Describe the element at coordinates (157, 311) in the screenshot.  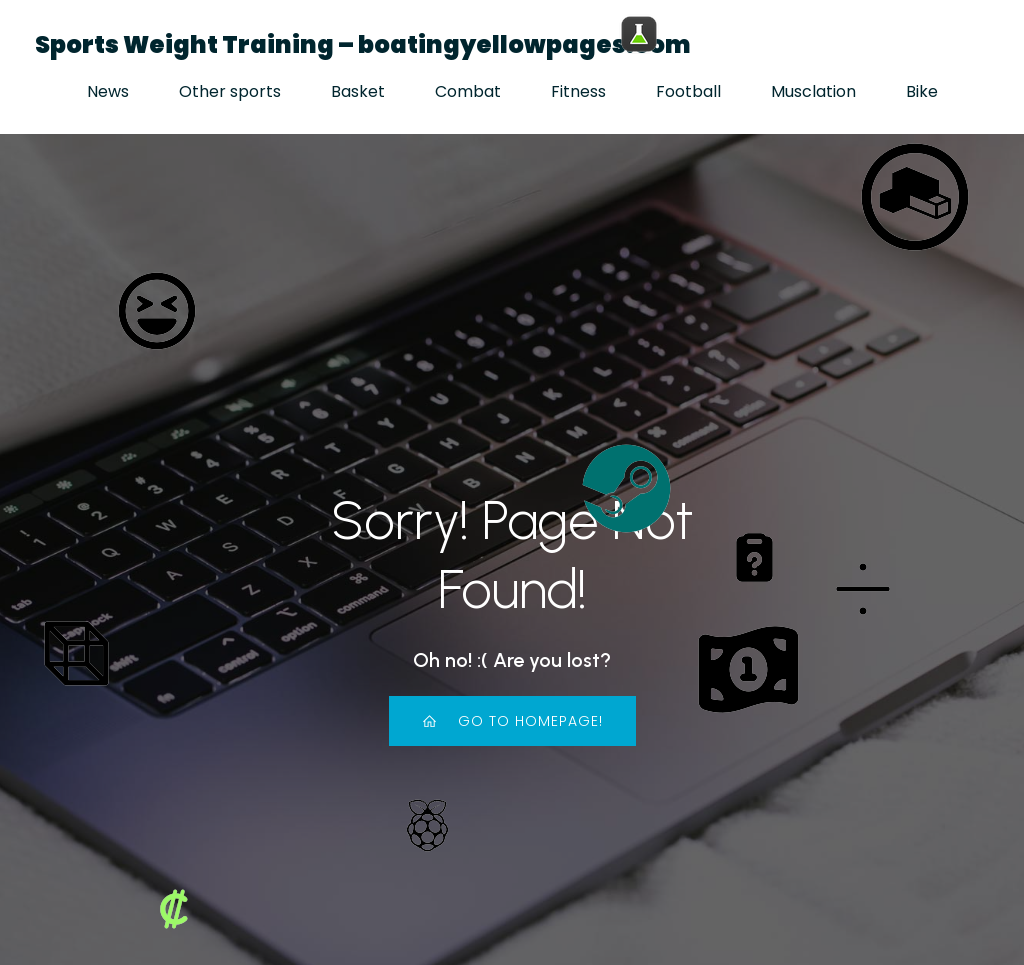
I see `react with a laughing emoji` at that location.